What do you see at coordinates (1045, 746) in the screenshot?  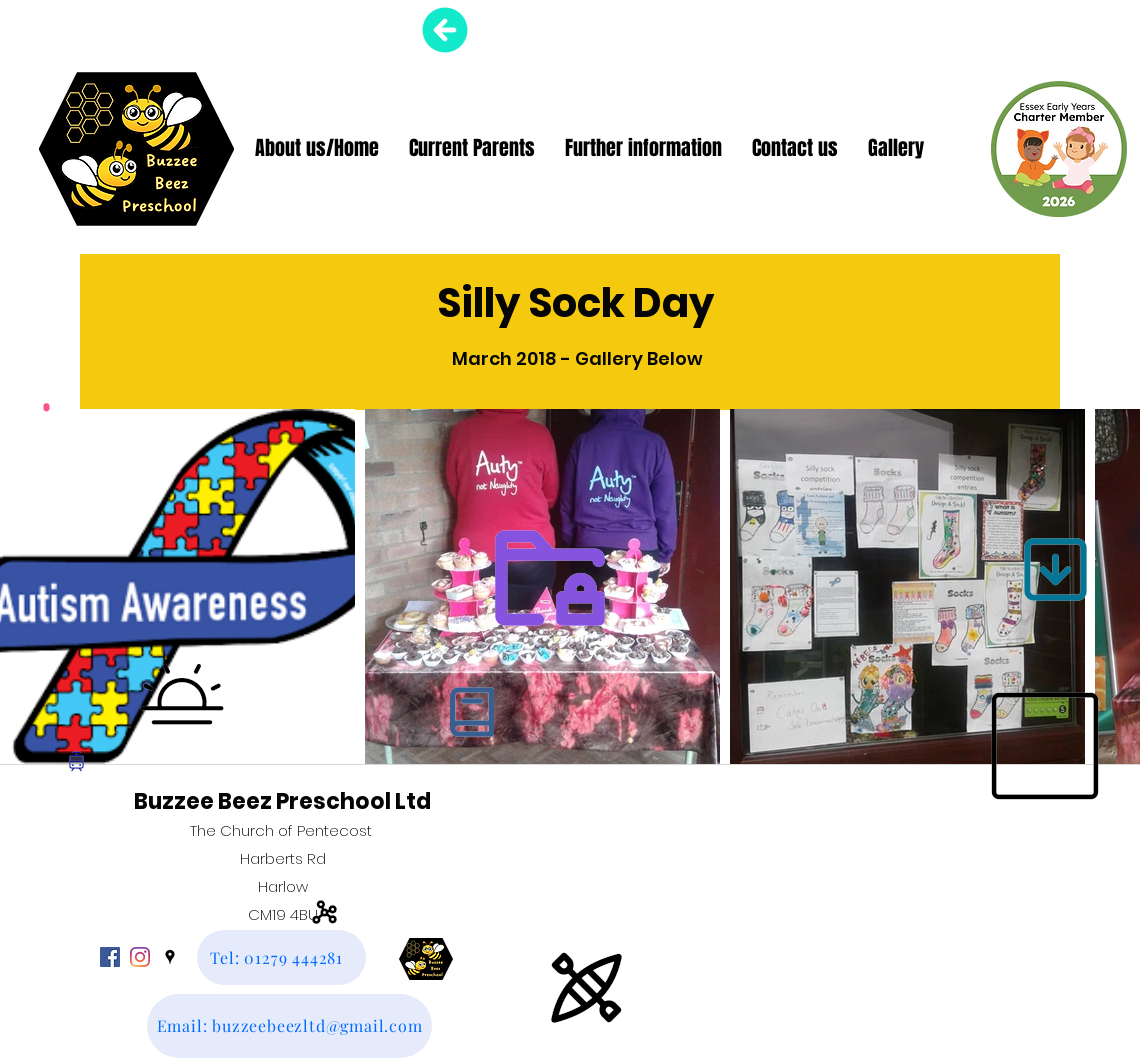 I see `stop media playback` at bounding box center [1045, 746].